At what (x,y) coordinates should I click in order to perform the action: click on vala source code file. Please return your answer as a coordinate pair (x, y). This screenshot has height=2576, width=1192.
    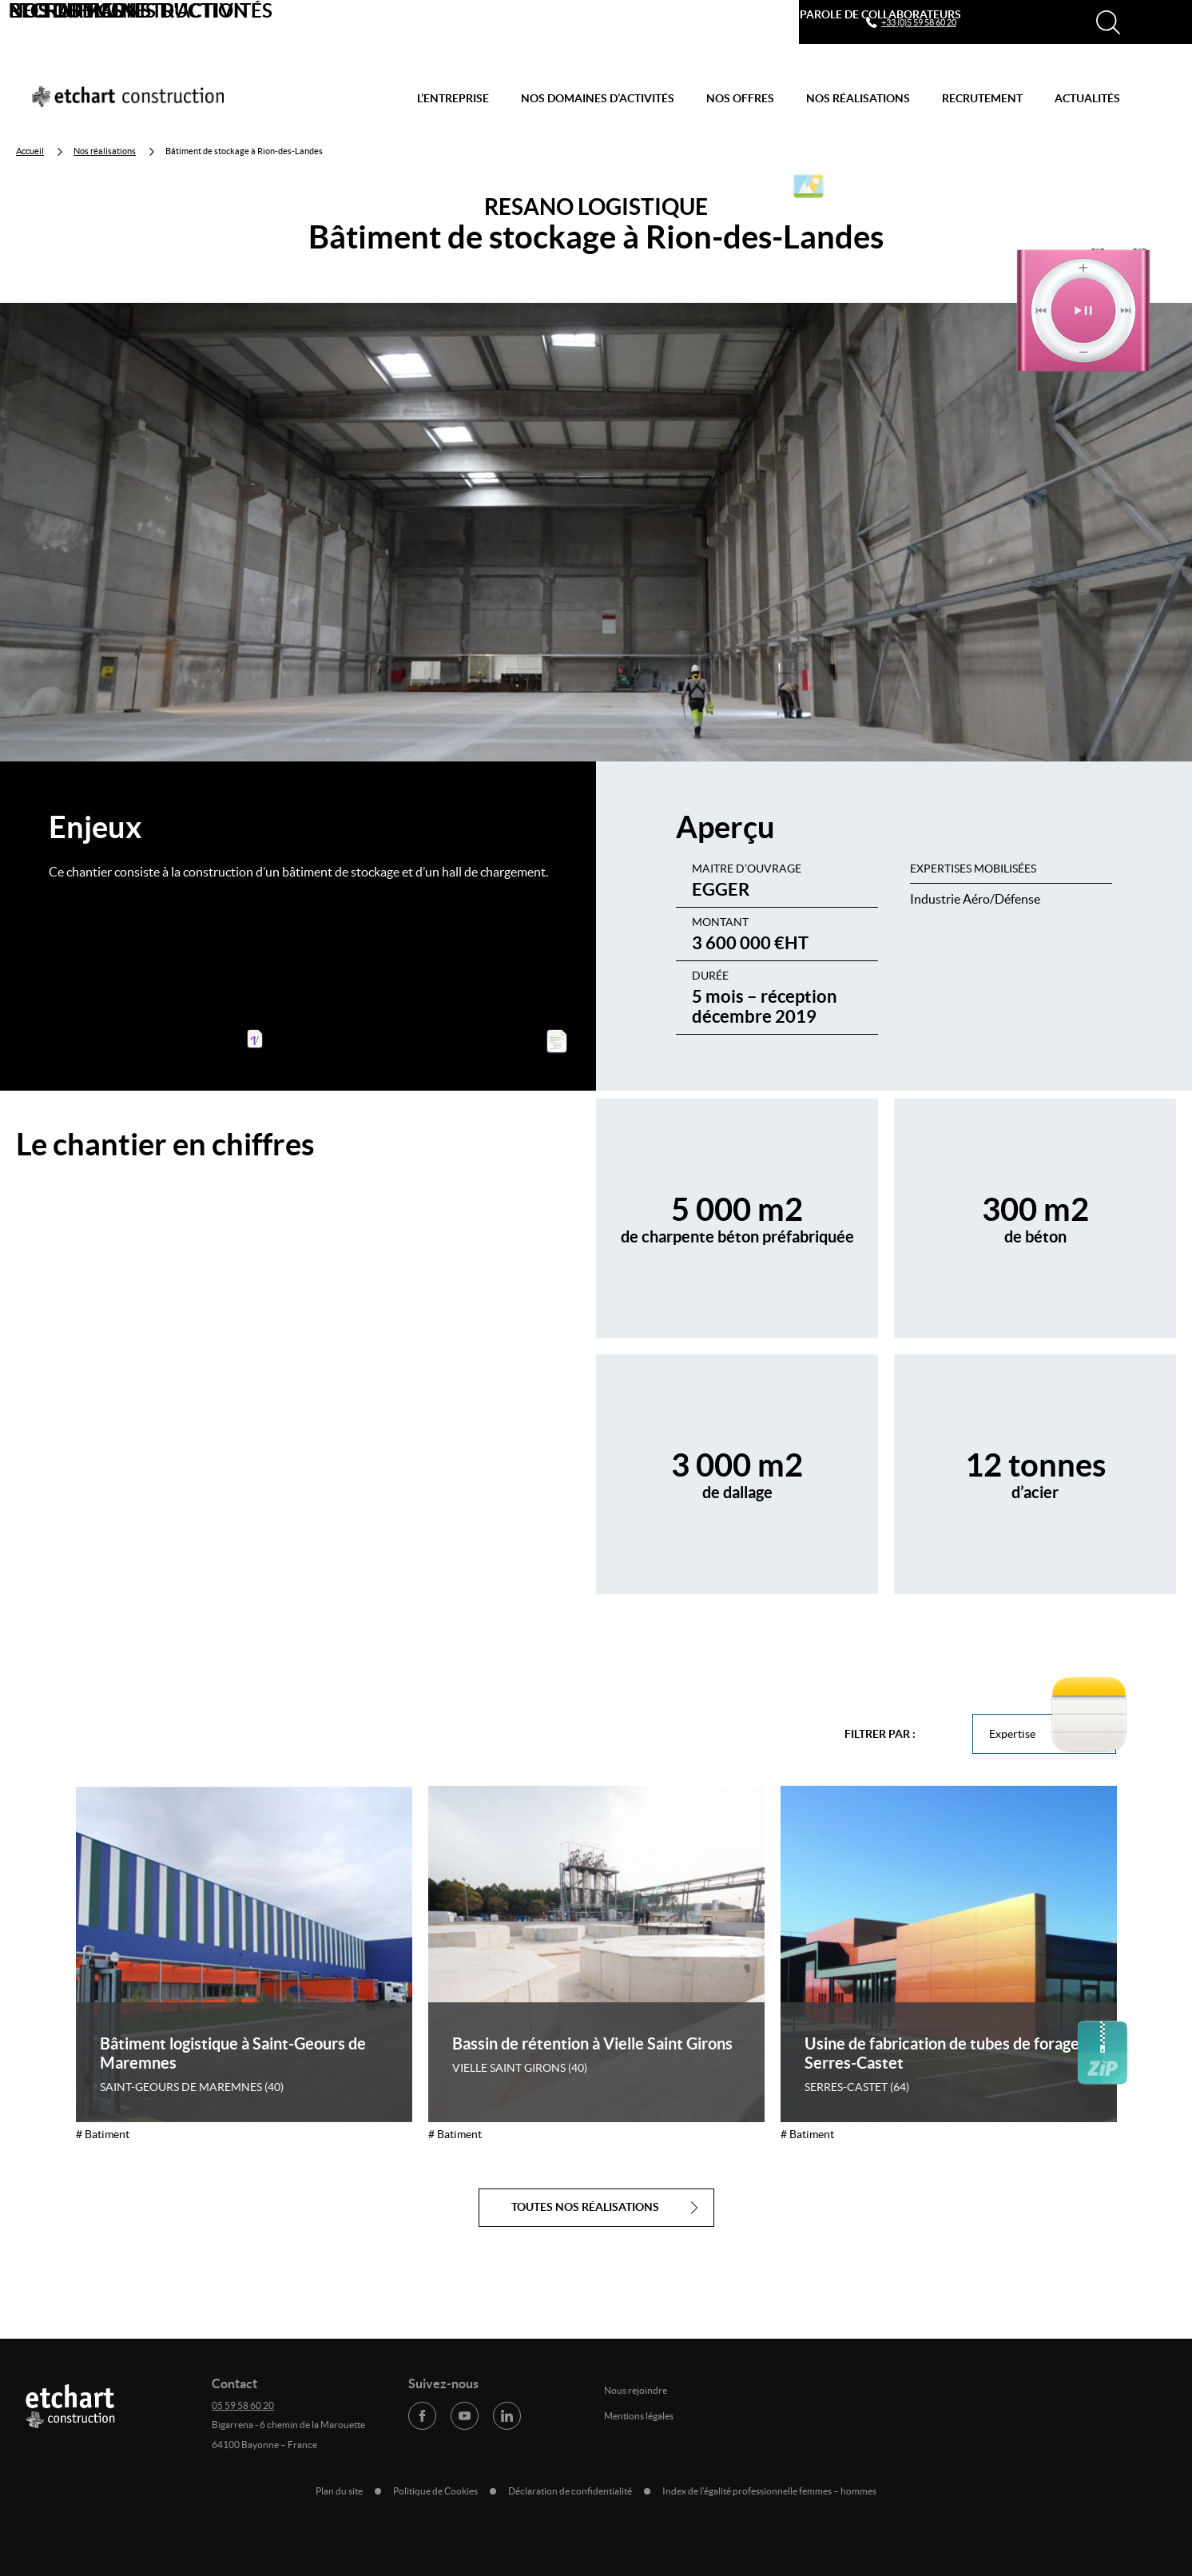
    Looking at the image, I should click on (255, 1039).